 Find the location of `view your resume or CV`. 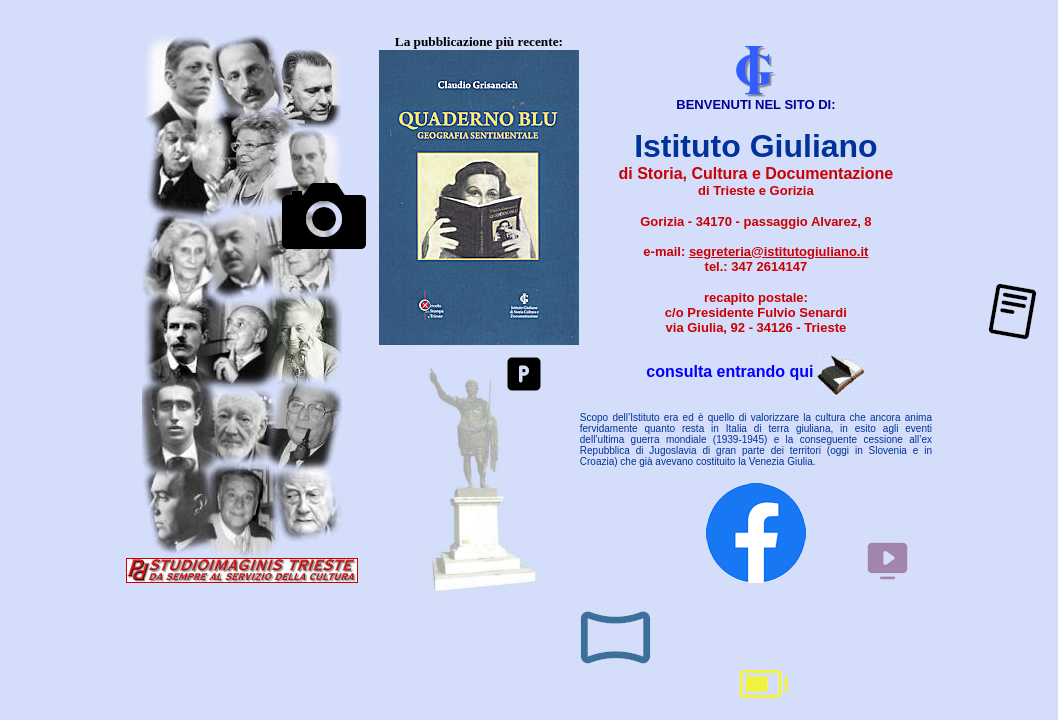

view your resume or CV is located at coordinates (1012, 311).